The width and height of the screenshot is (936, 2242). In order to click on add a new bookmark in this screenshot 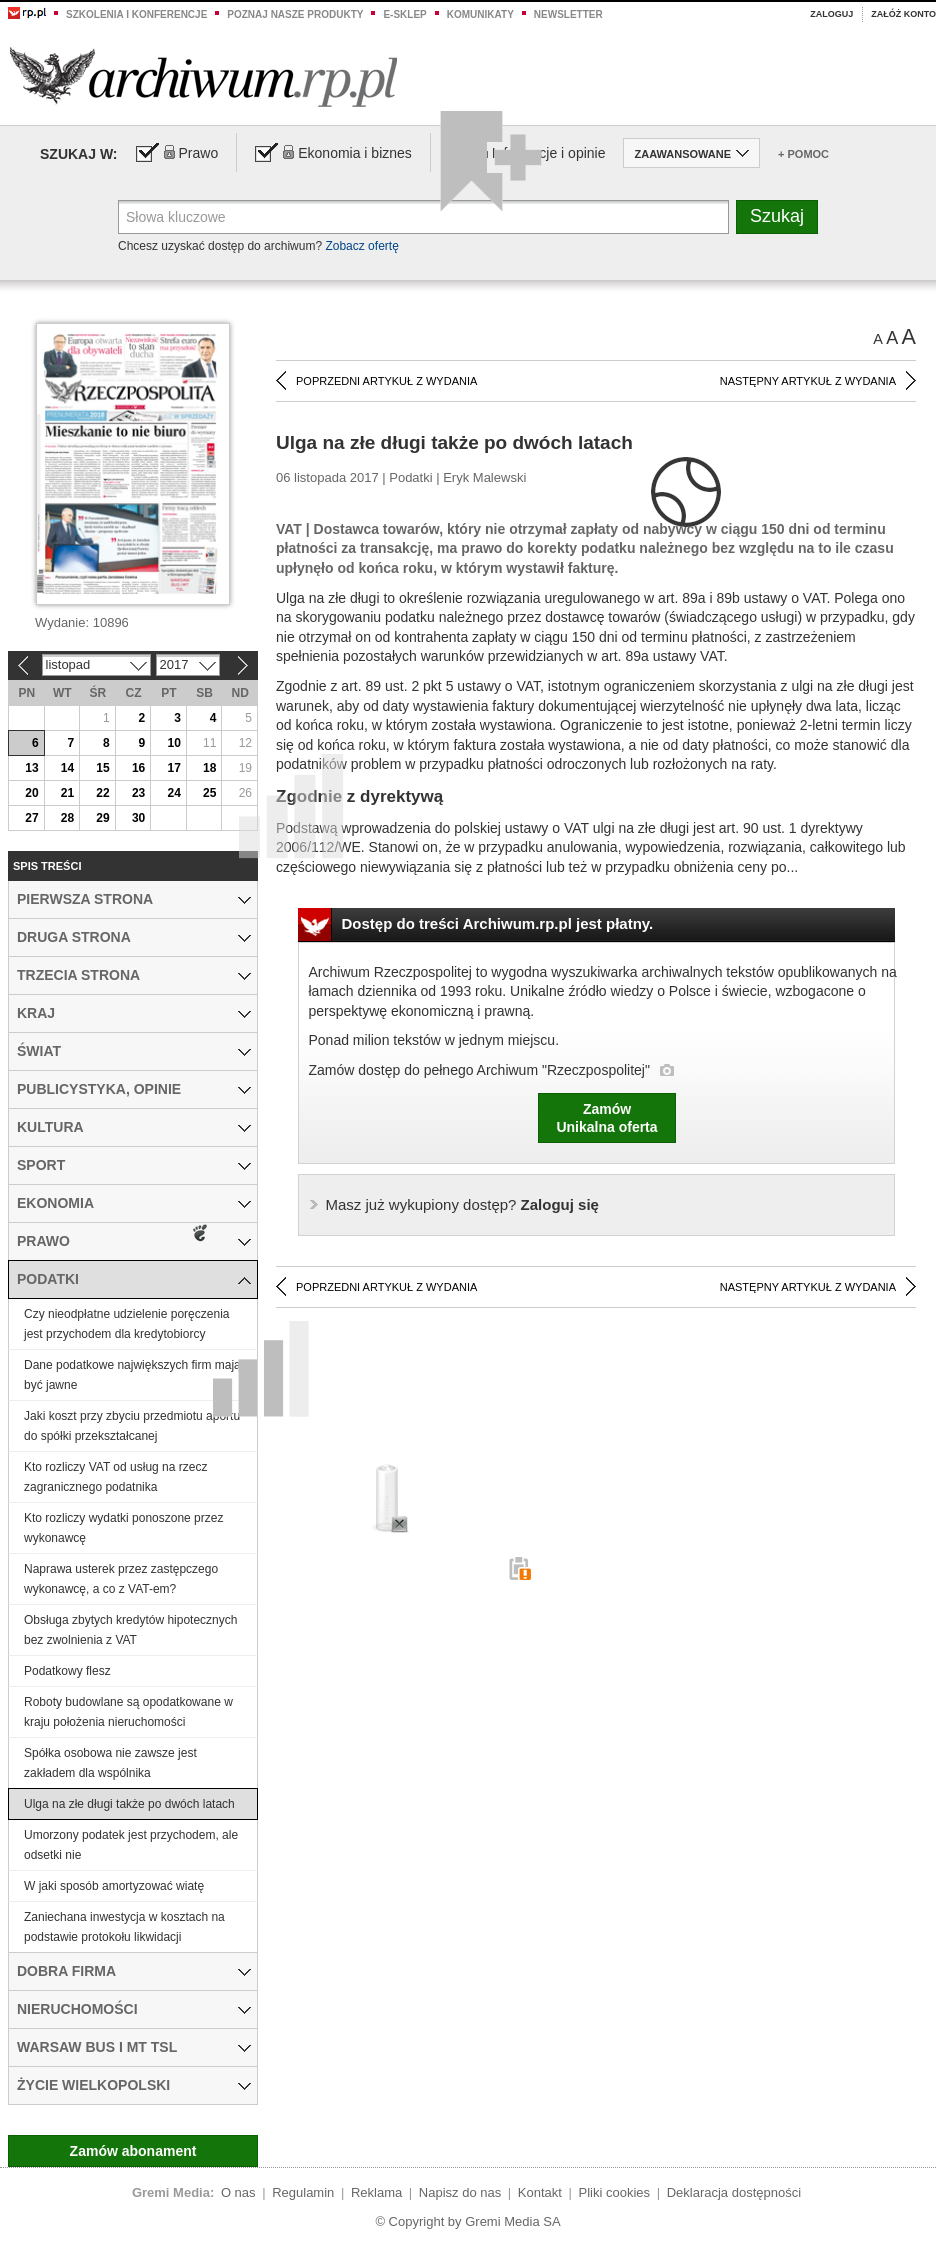, I will do `click(487, 173)`.